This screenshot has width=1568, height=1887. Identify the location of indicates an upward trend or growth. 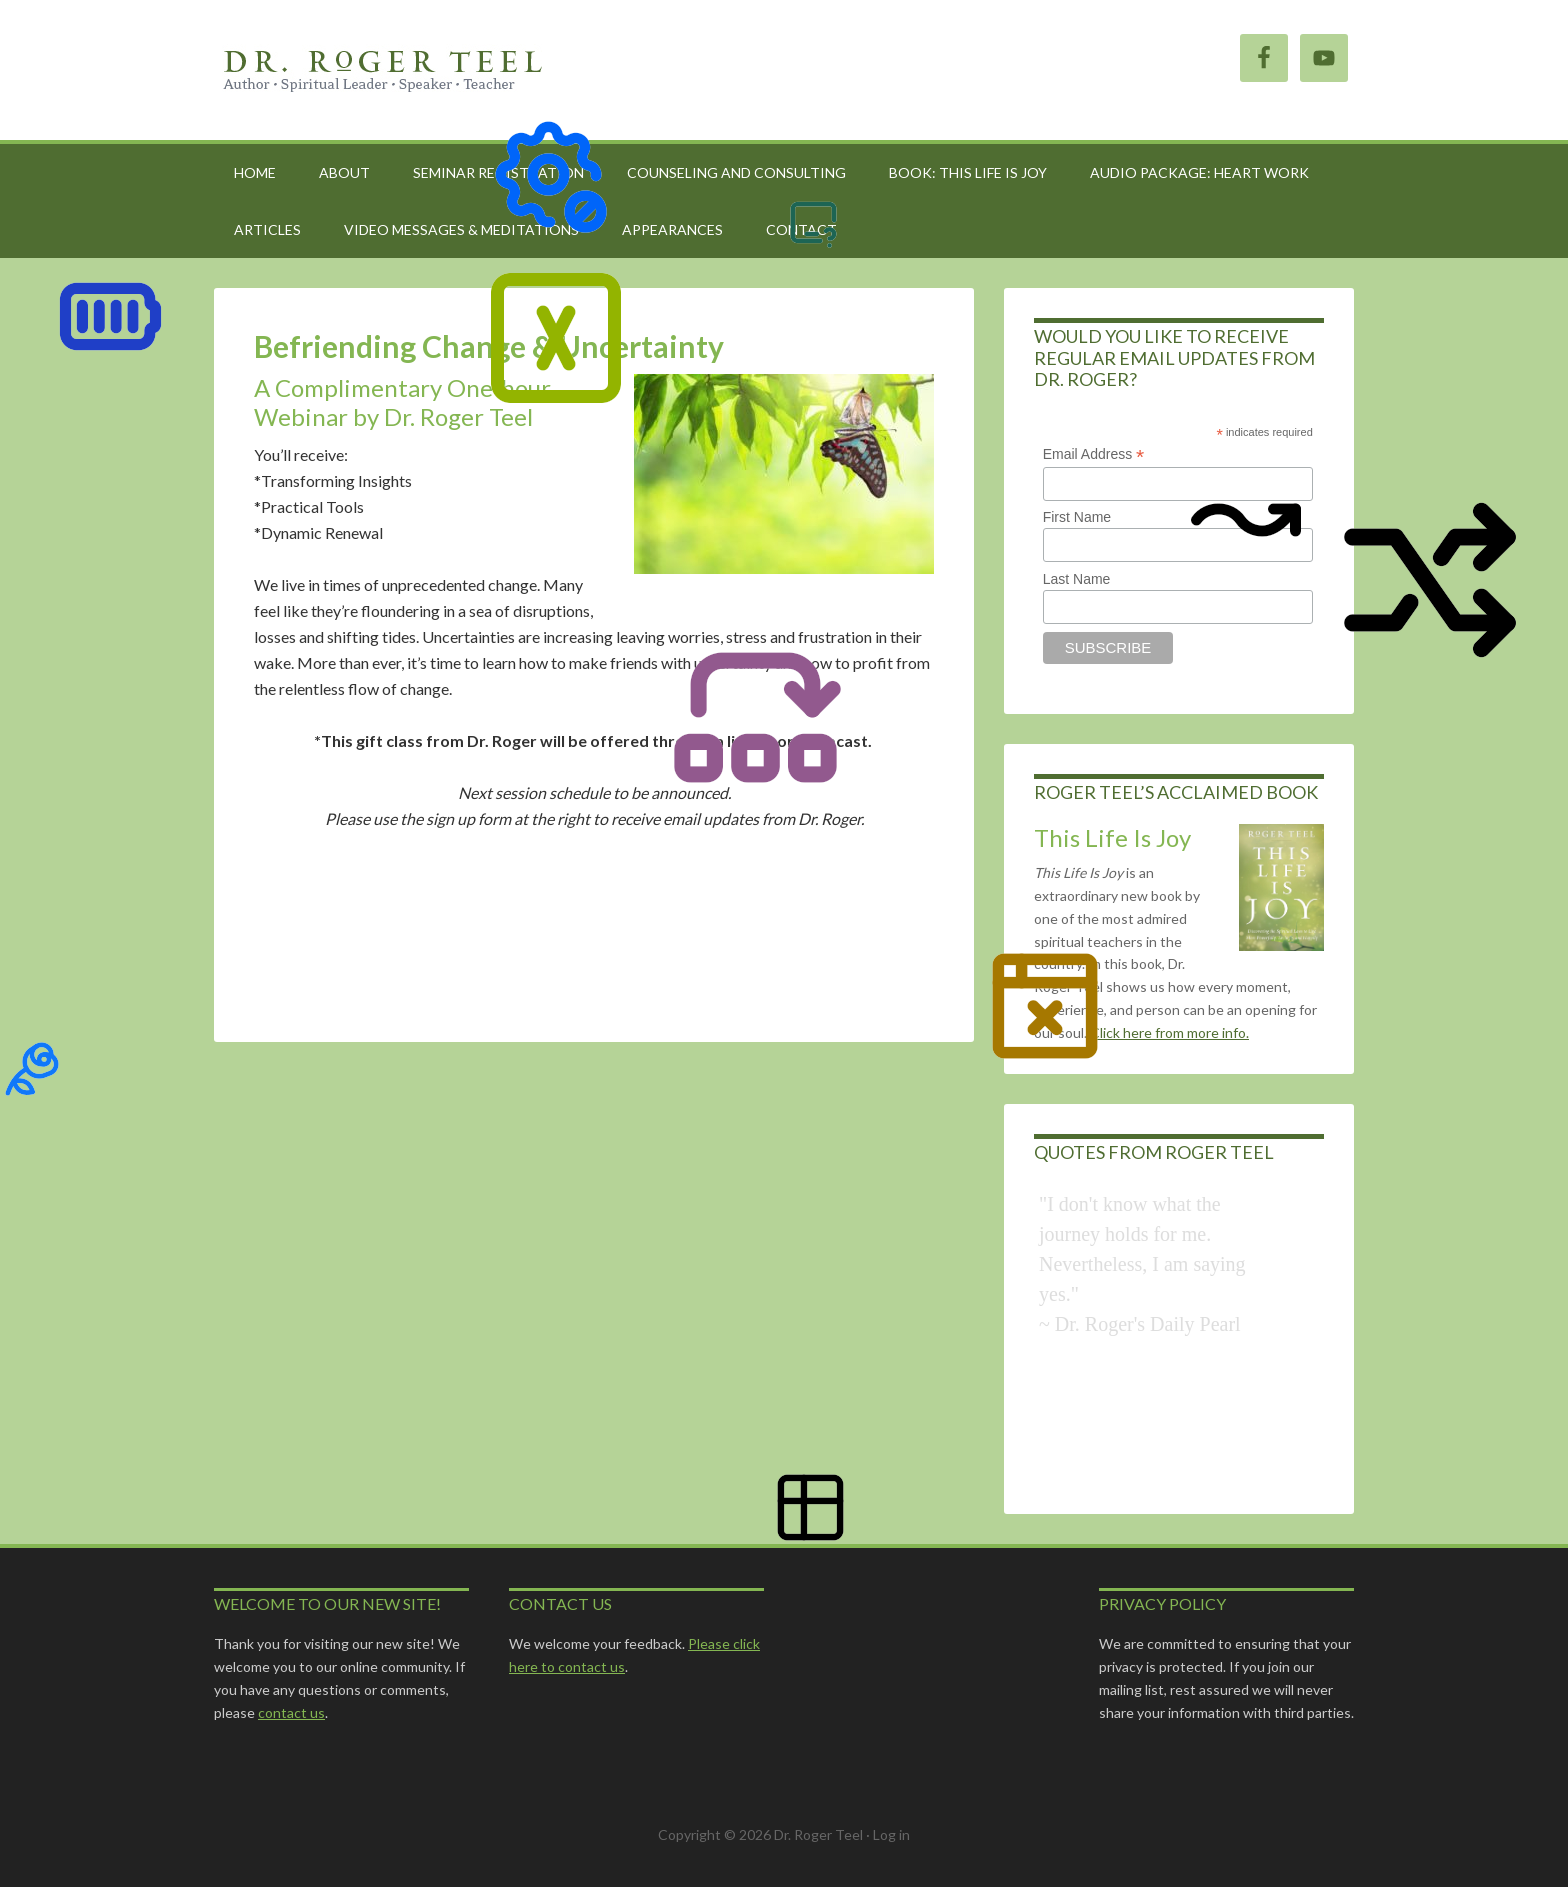
(1246, 520).